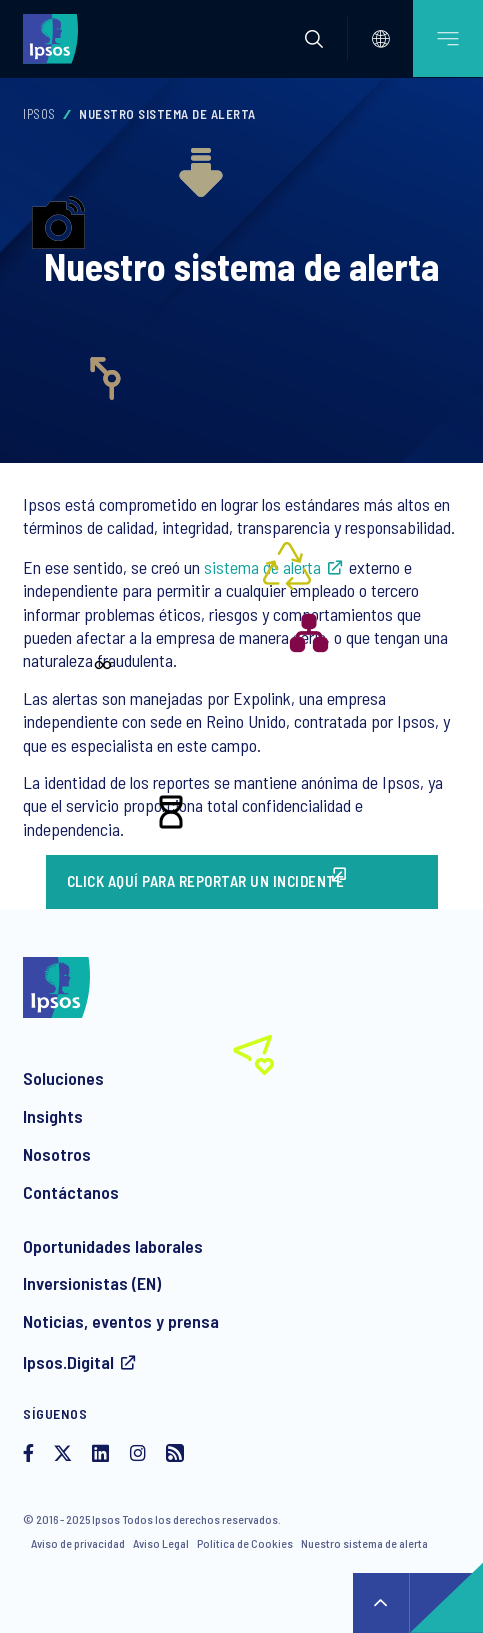 The width and height of the screenshot is (483, 1633). I want to click on indicates a process just started with most time remaining, so click(171, 812).